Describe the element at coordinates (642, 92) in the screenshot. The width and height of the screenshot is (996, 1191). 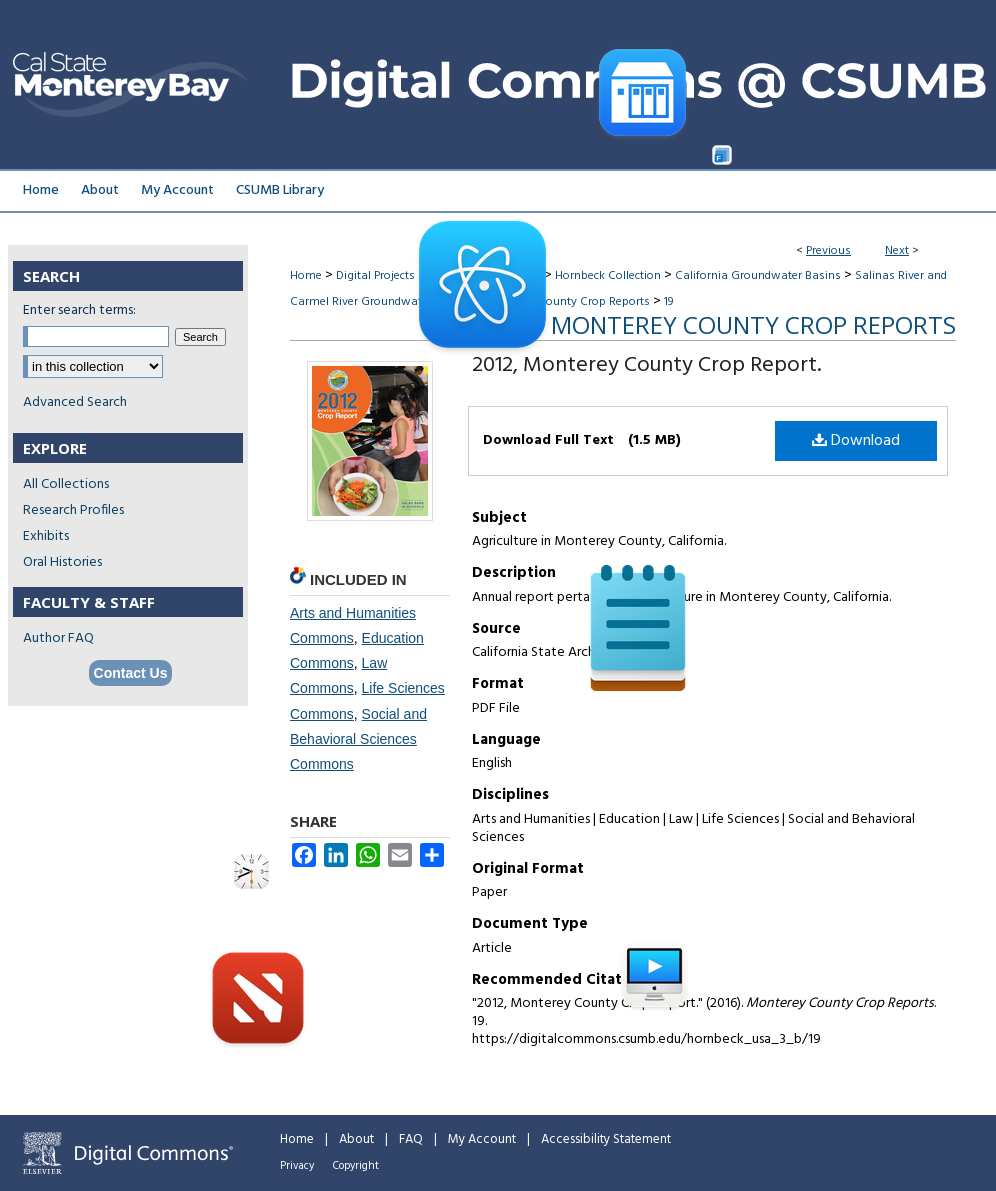
I see `open synology nas management app` at that location.